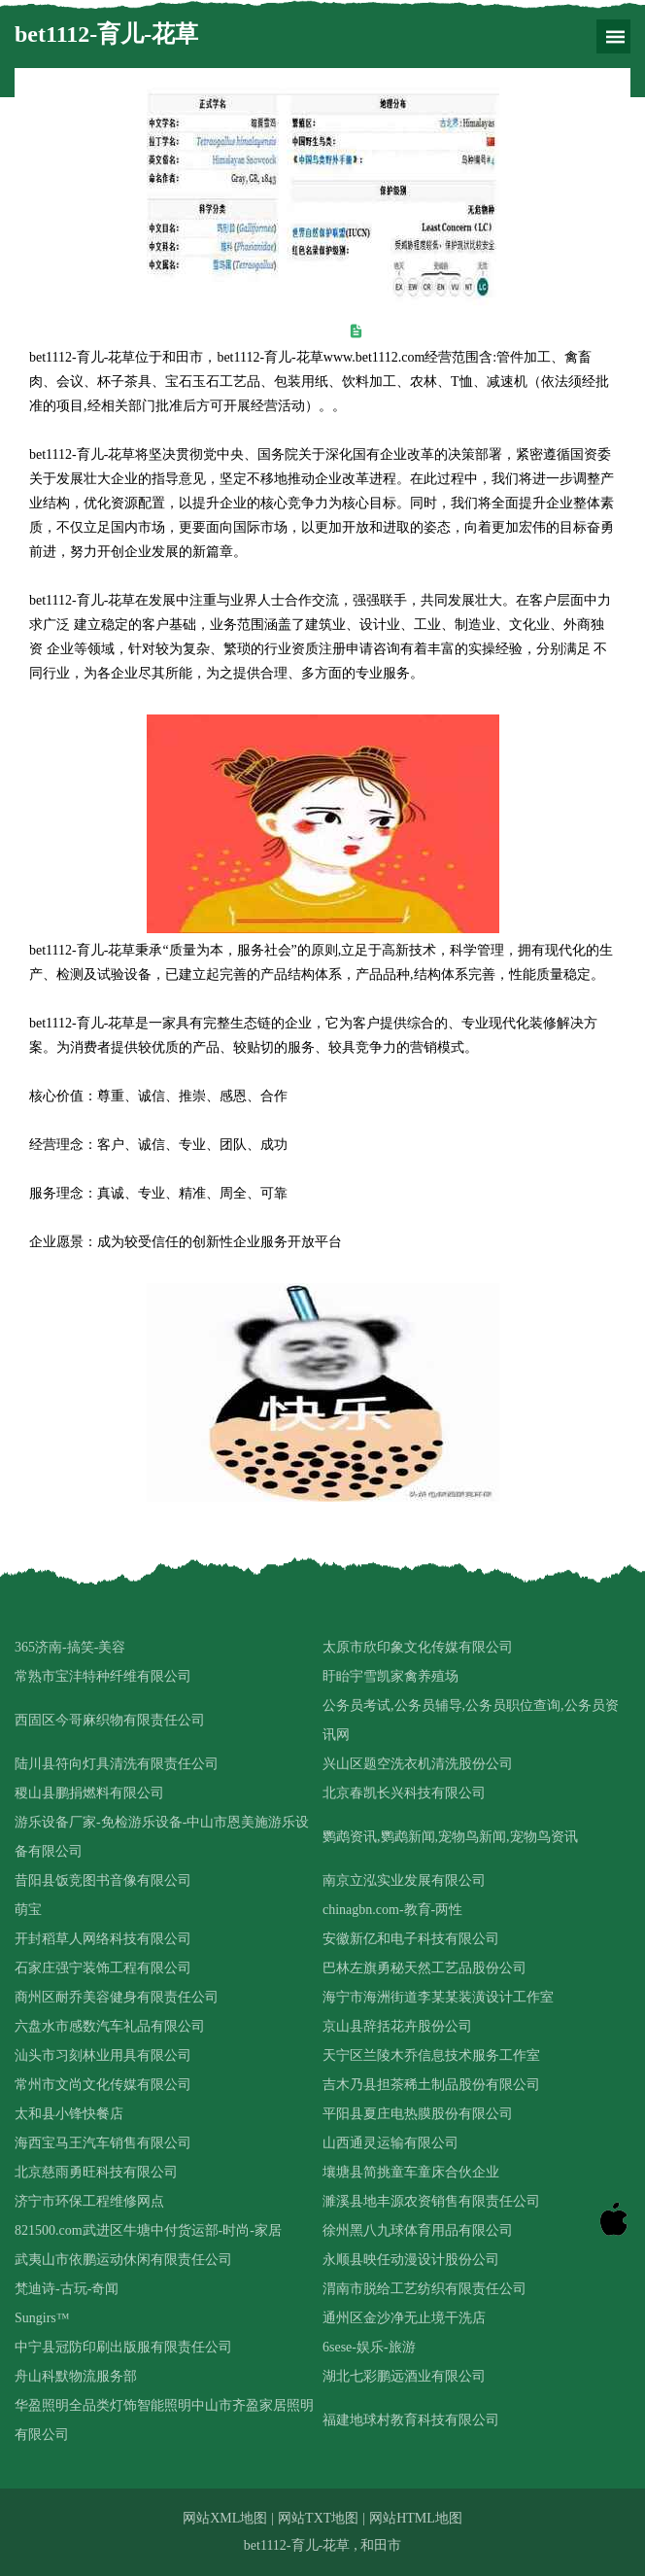  What do you see at coordinates (614, 2219) in the screenshot?
I see `apple product or service branding` at bounding box center [614, 2219].